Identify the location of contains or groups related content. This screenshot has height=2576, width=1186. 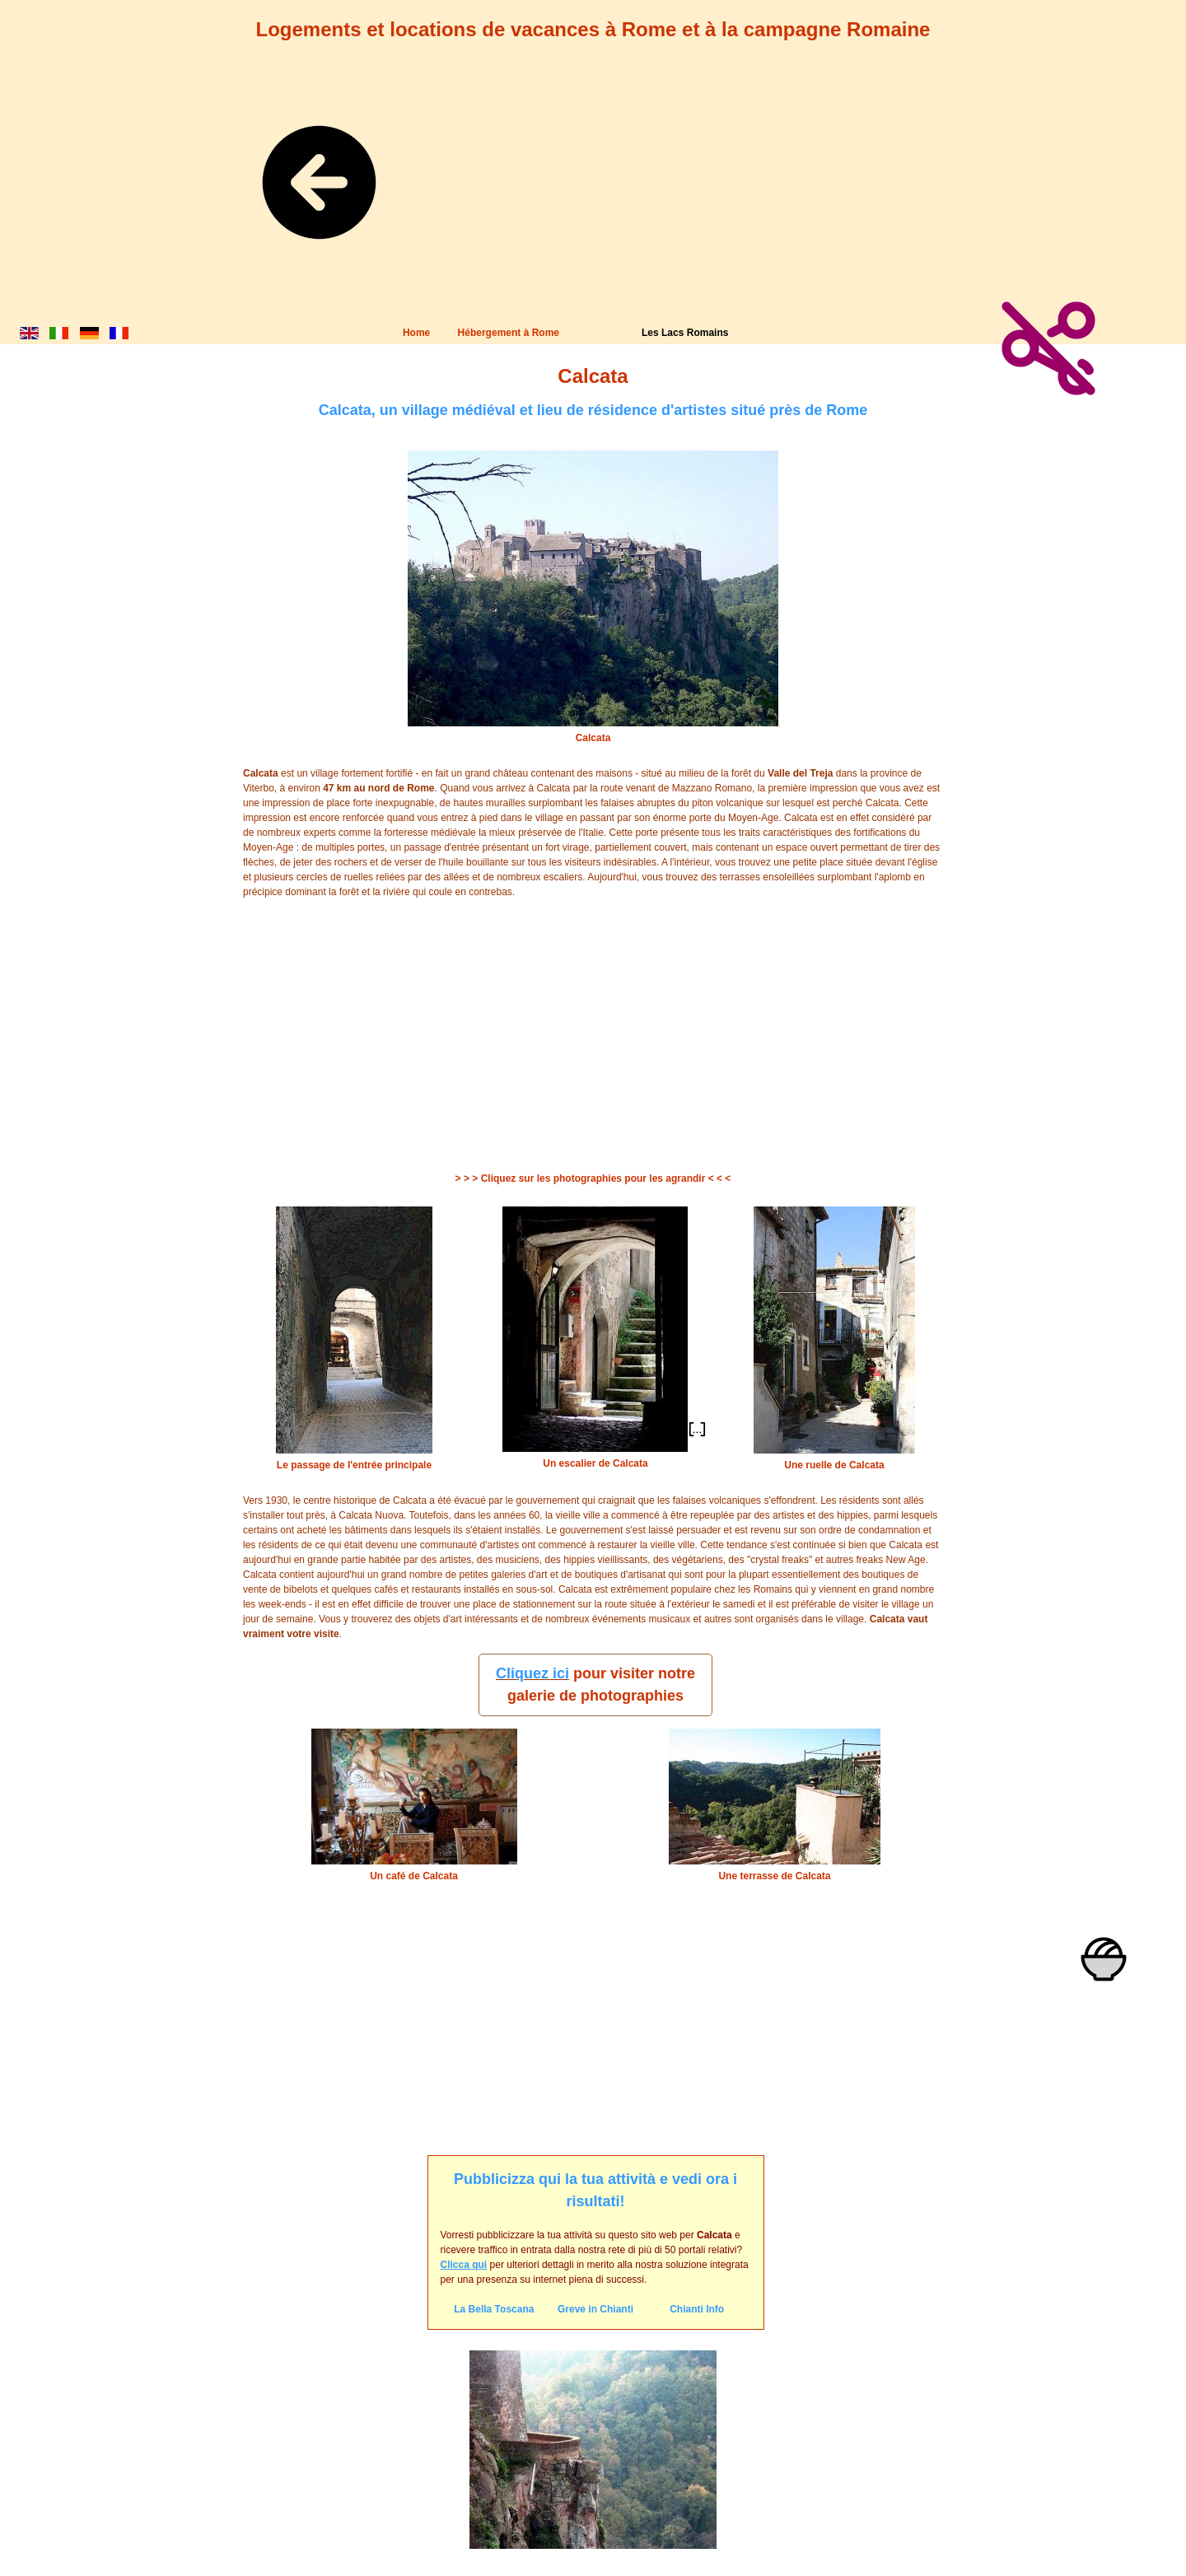
(697, 1429).